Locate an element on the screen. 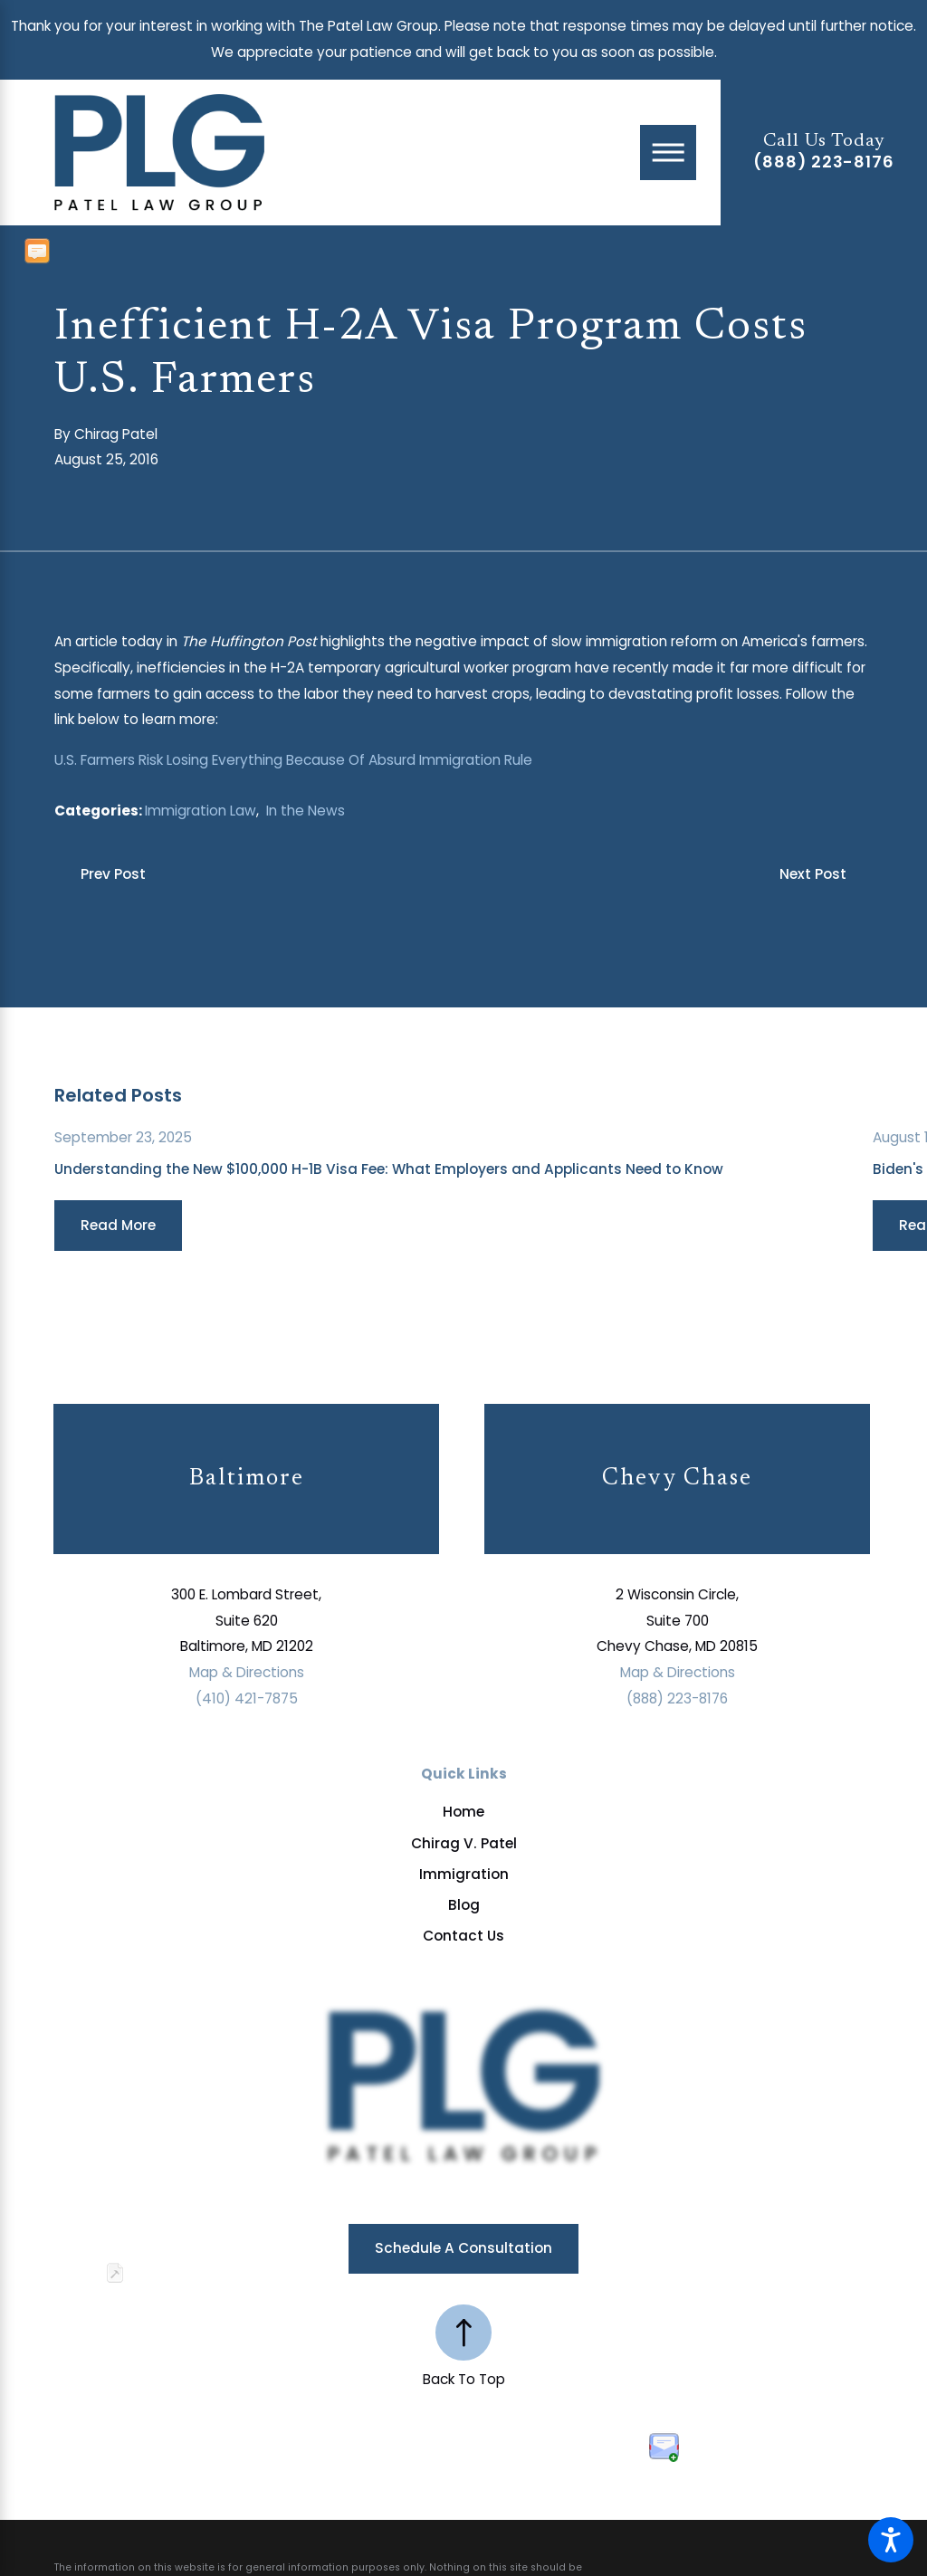 The height and width of the screenshot is (2576, 927). a makefile used for building or compiling software is located at coordinates (115, 2273).